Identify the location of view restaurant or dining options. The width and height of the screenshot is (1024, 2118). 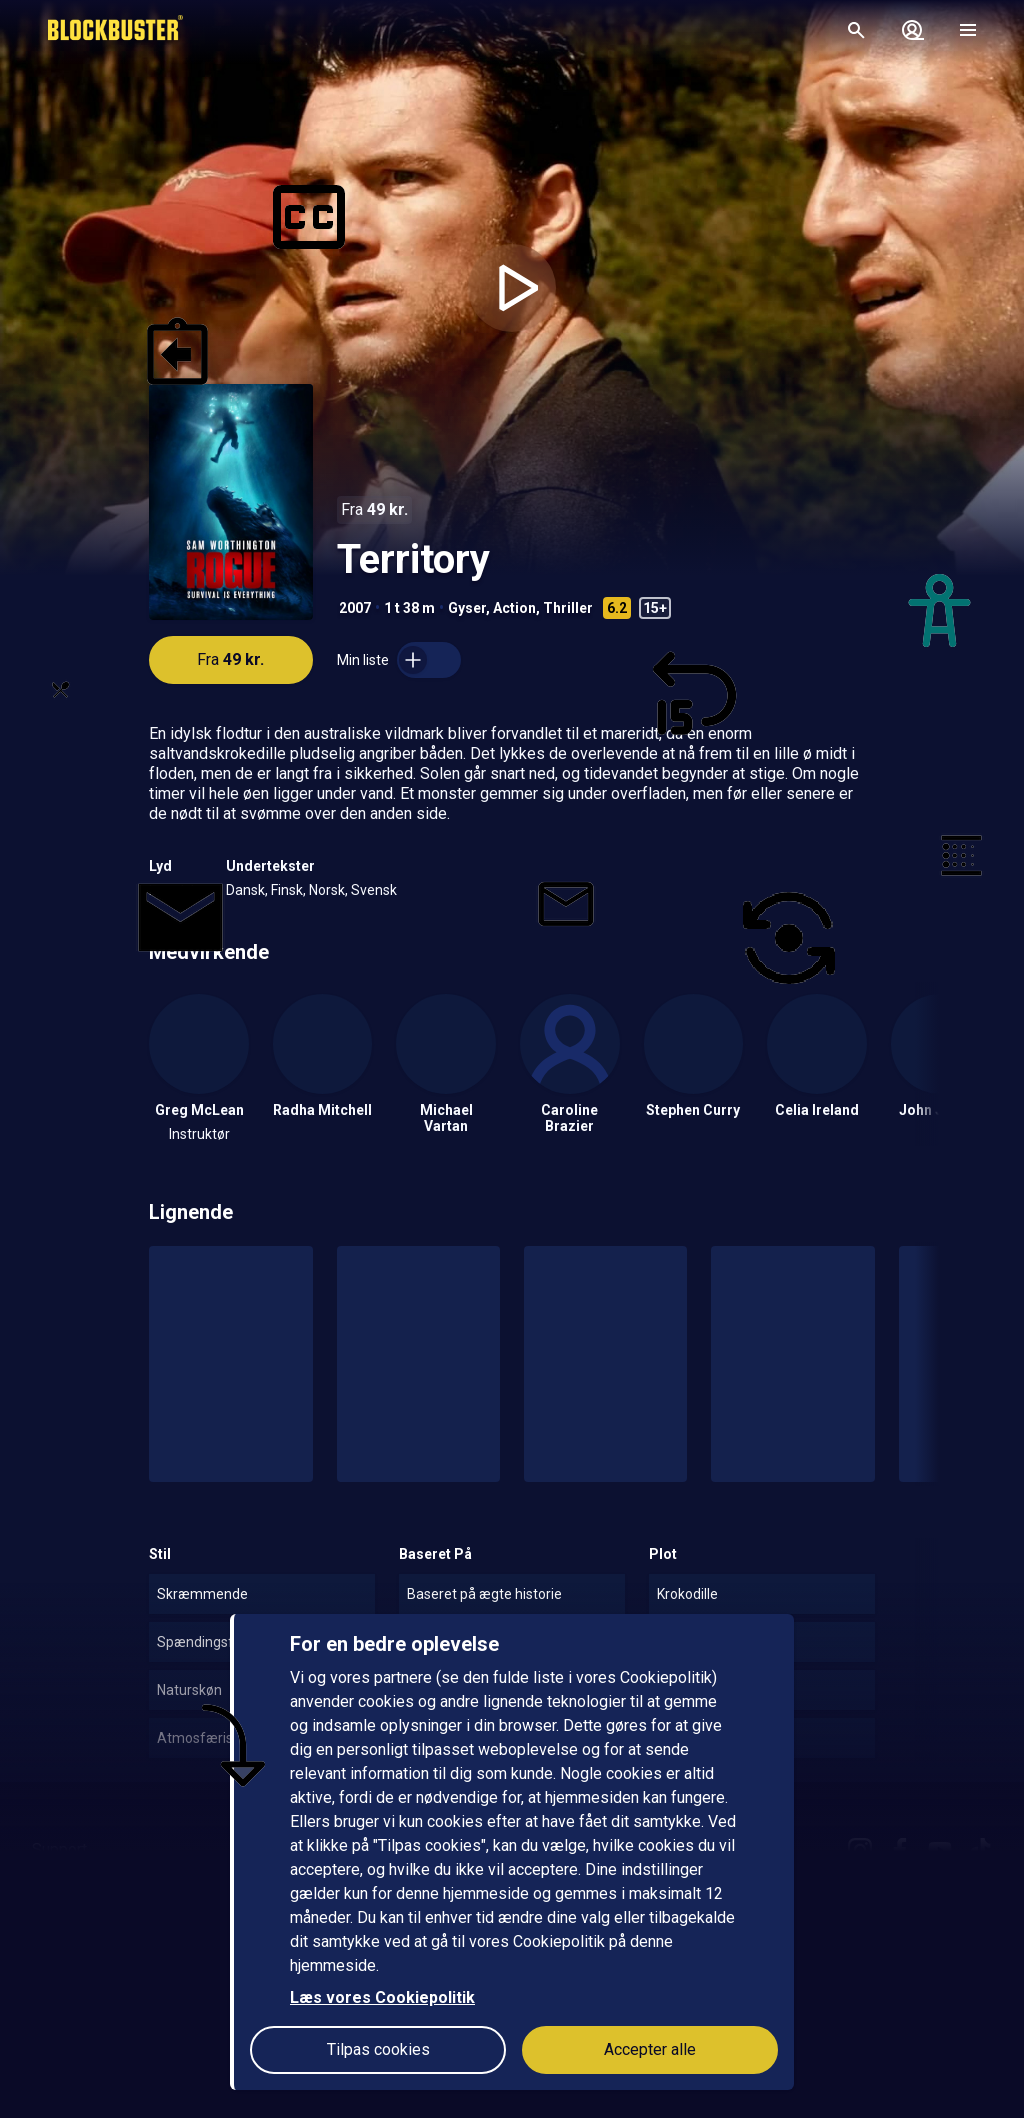
(60, 689).